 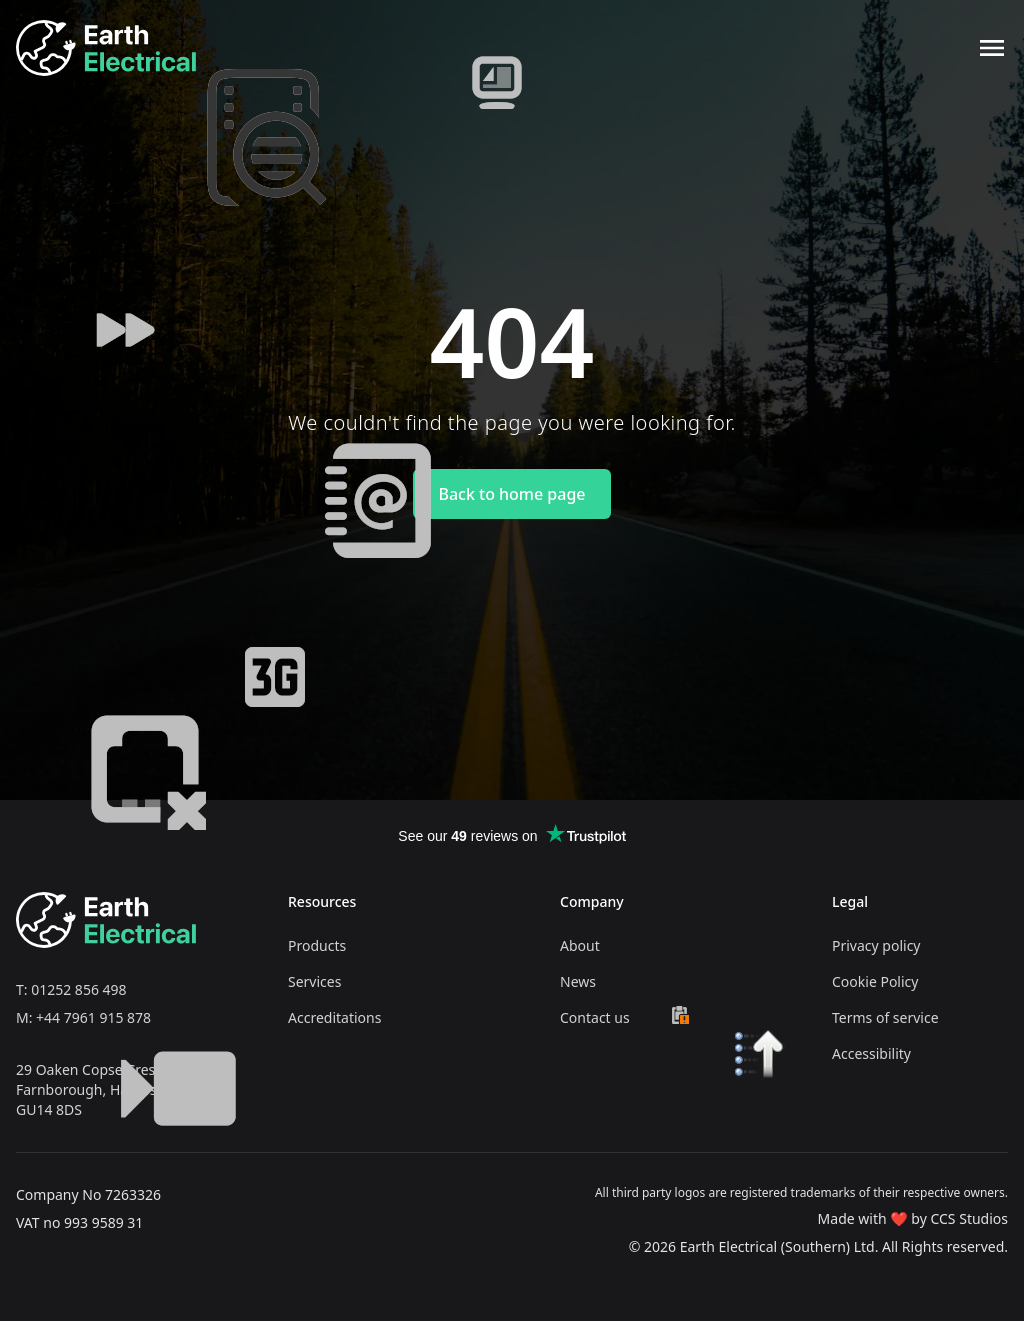 I want to click on change your desktop wallpaper, so click(x=497, y=81).